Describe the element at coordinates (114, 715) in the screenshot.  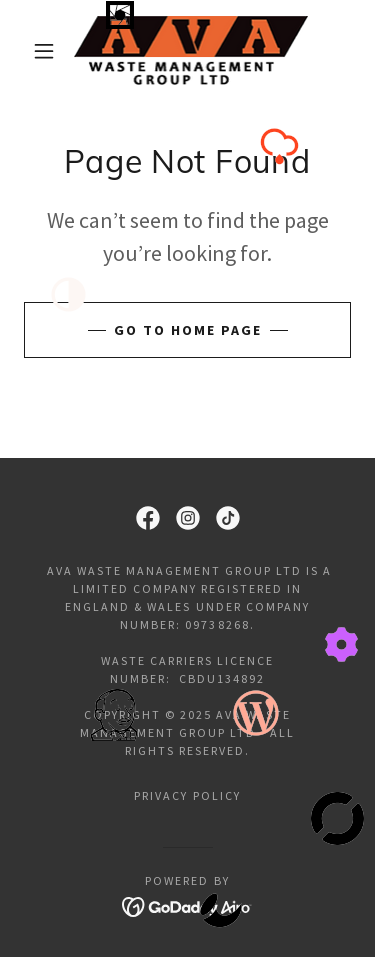
I see `jenkins CI/CD automation server logo` at that location.